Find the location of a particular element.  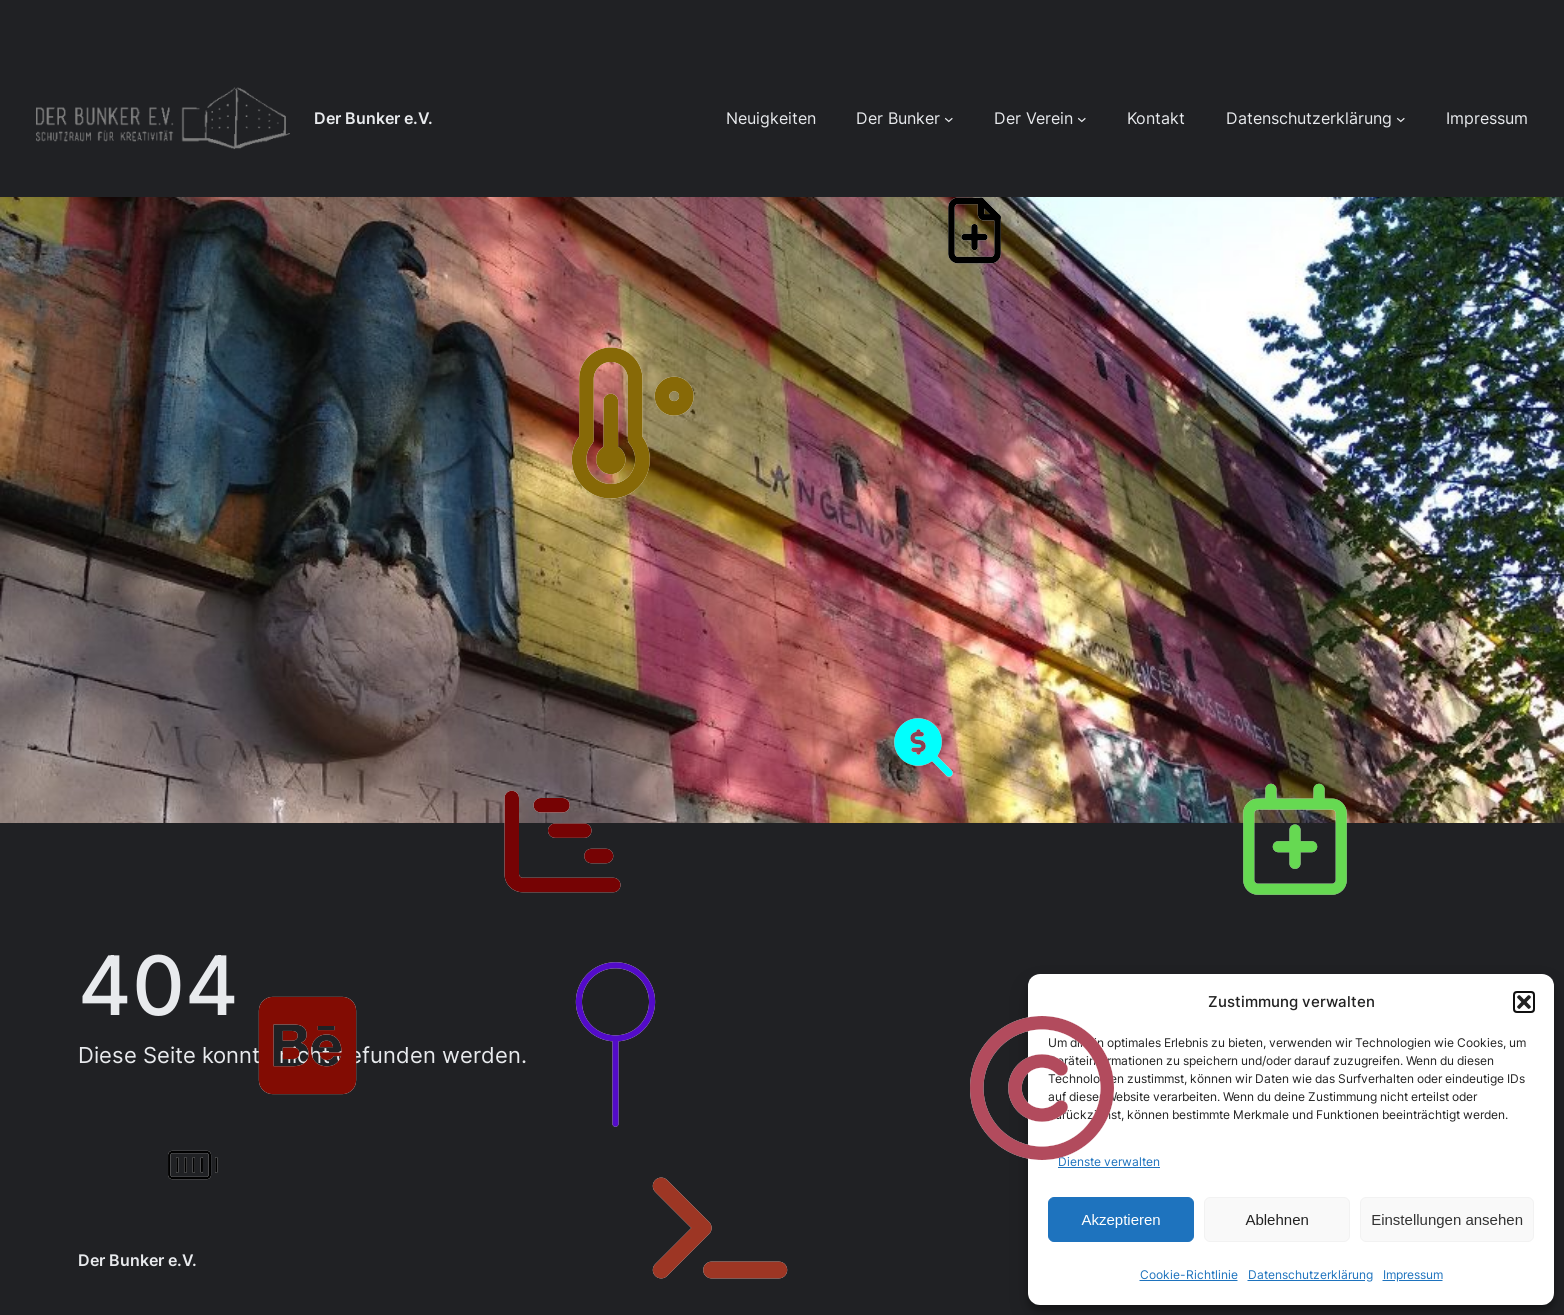

visit Behance profile or portfolio is located at coordinates (307, 1045).